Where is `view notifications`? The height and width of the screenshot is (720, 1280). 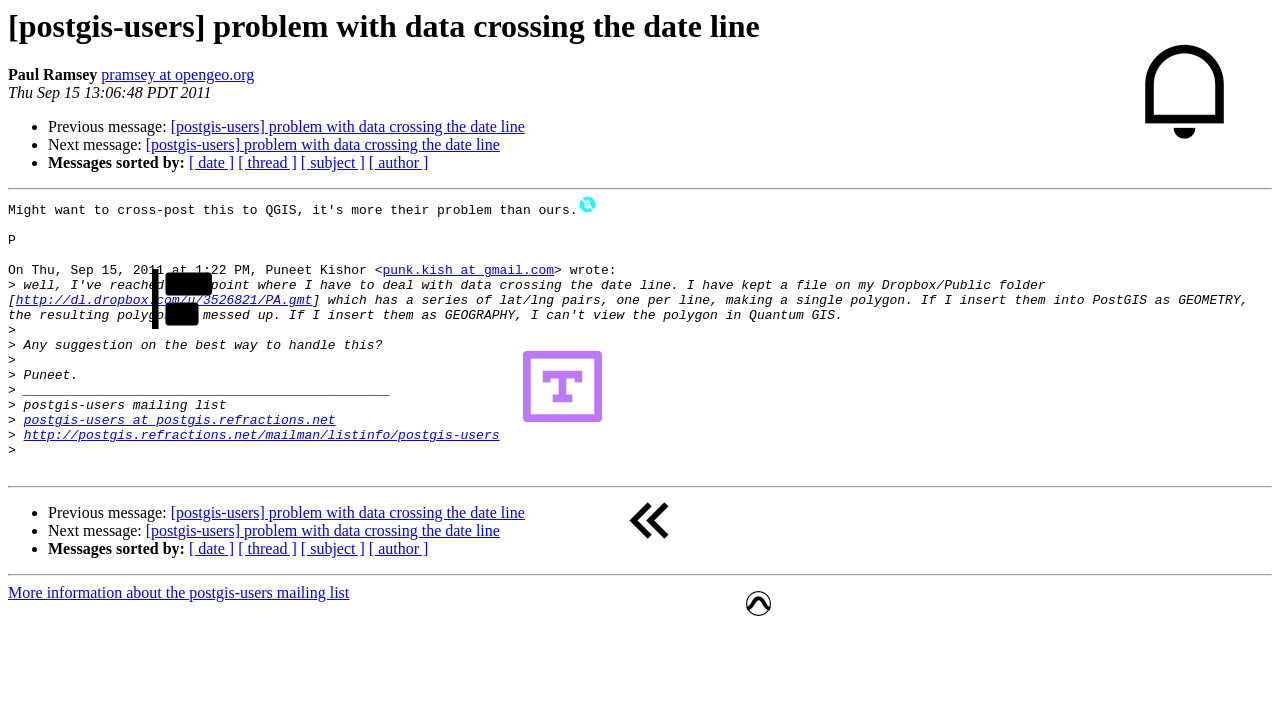
view notifications is located at coordinates (1184, 88).